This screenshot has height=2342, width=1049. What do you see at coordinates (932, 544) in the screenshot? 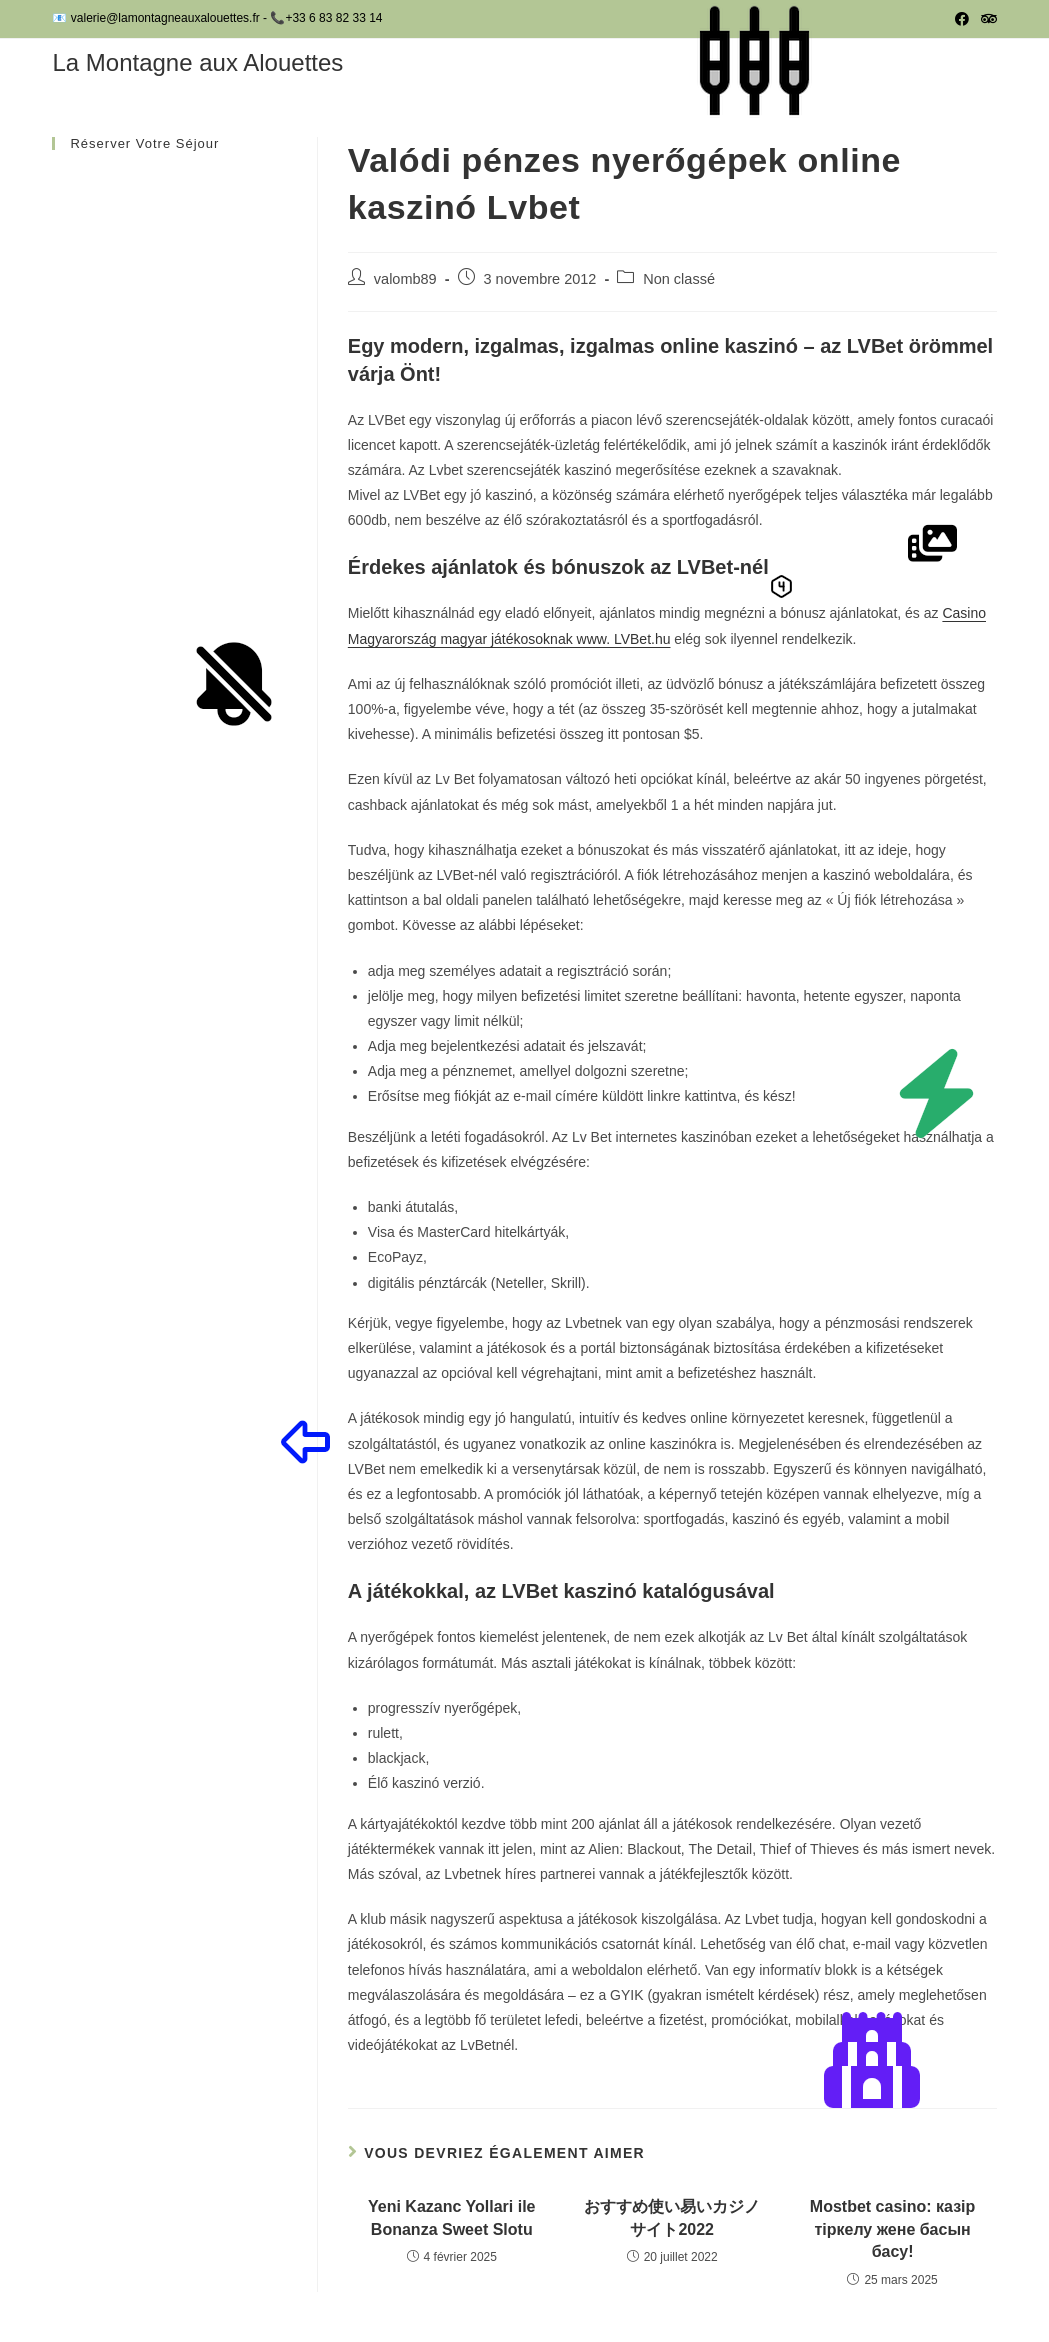
I see `access photo and video gallery` at bounding box center [932, 544].